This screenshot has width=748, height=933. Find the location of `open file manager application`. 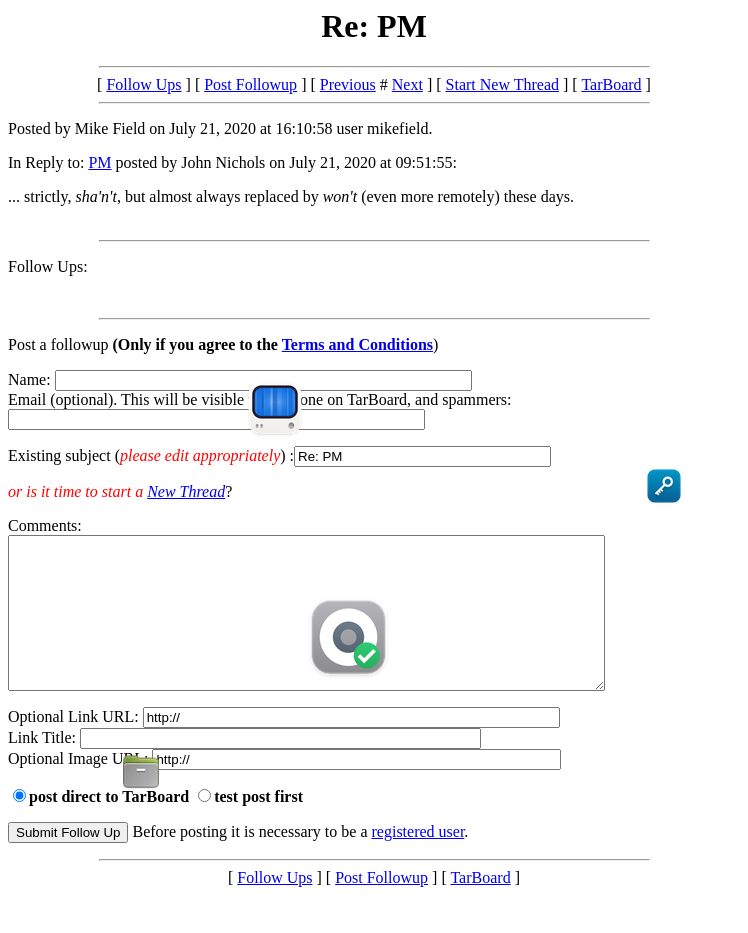

open file manager application is located at coordinates (141, 771).